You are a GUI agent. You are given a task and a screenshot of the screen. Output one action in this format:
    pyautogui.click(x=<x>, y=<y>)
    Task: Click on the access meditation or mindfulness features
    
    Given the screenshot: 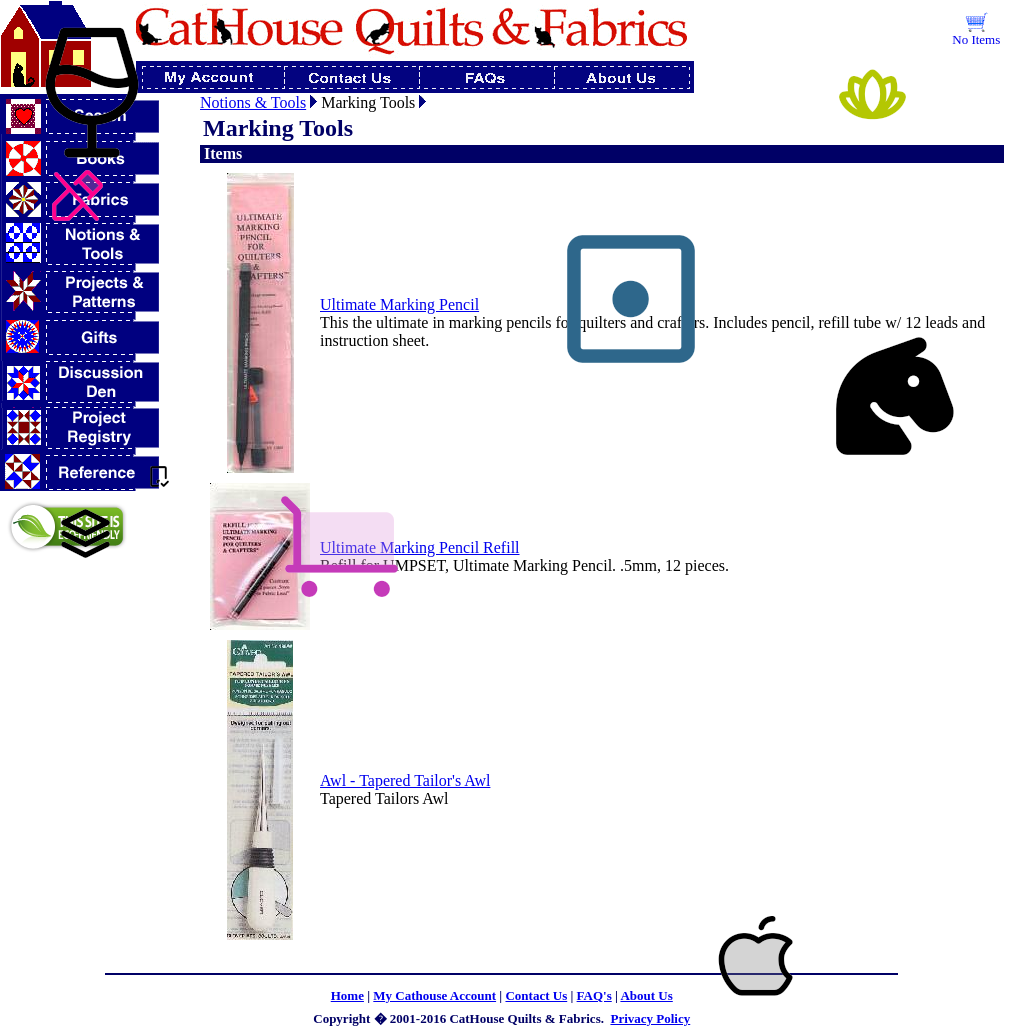 What is the action you would take?
    pyautogui.click(x=872, y=96)
    